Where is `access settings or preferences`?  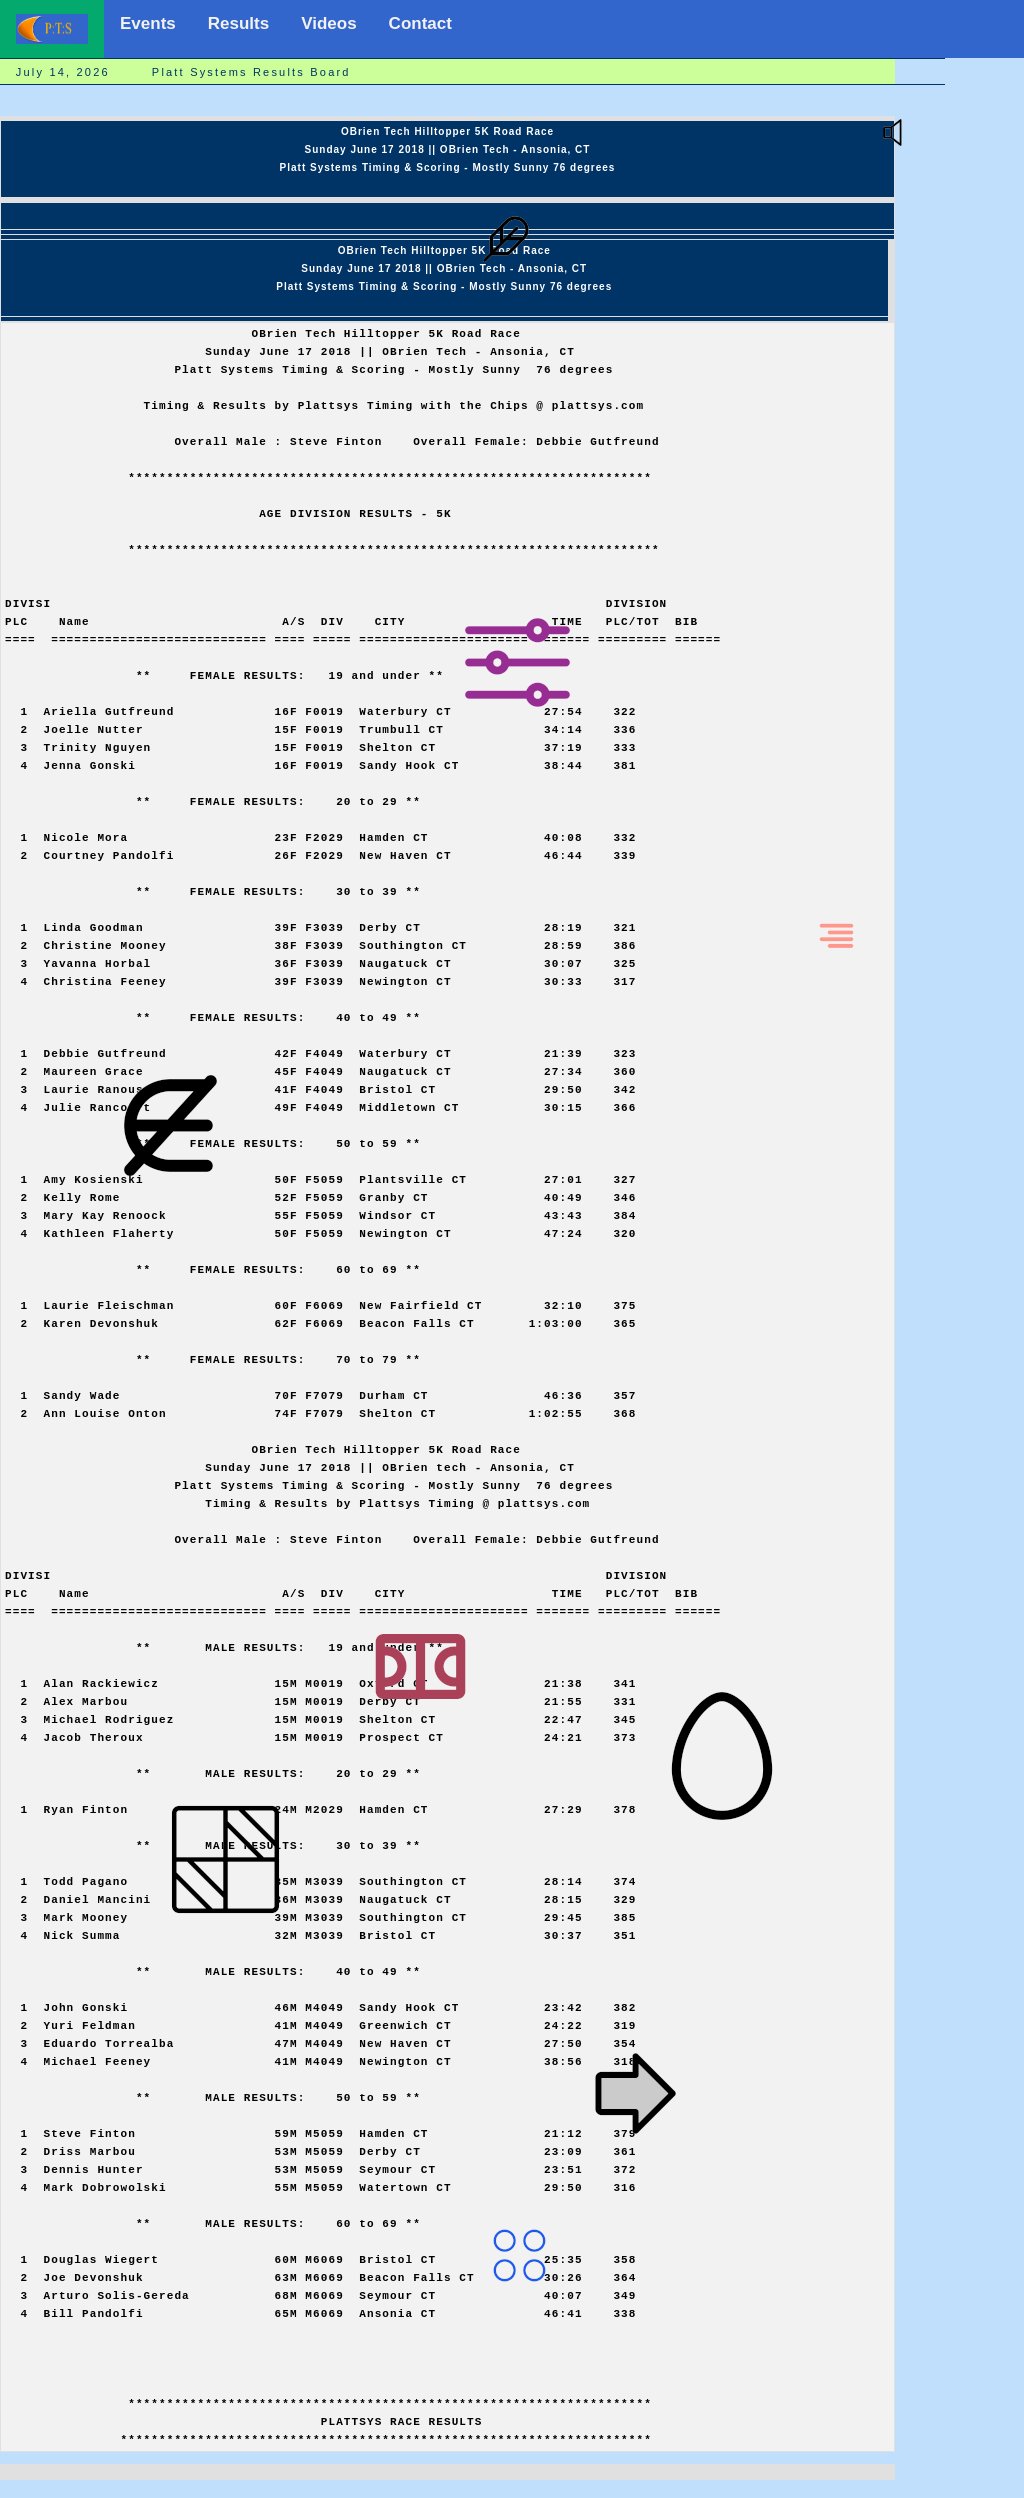 access settings or preferences is located at coordinates (517, 662).